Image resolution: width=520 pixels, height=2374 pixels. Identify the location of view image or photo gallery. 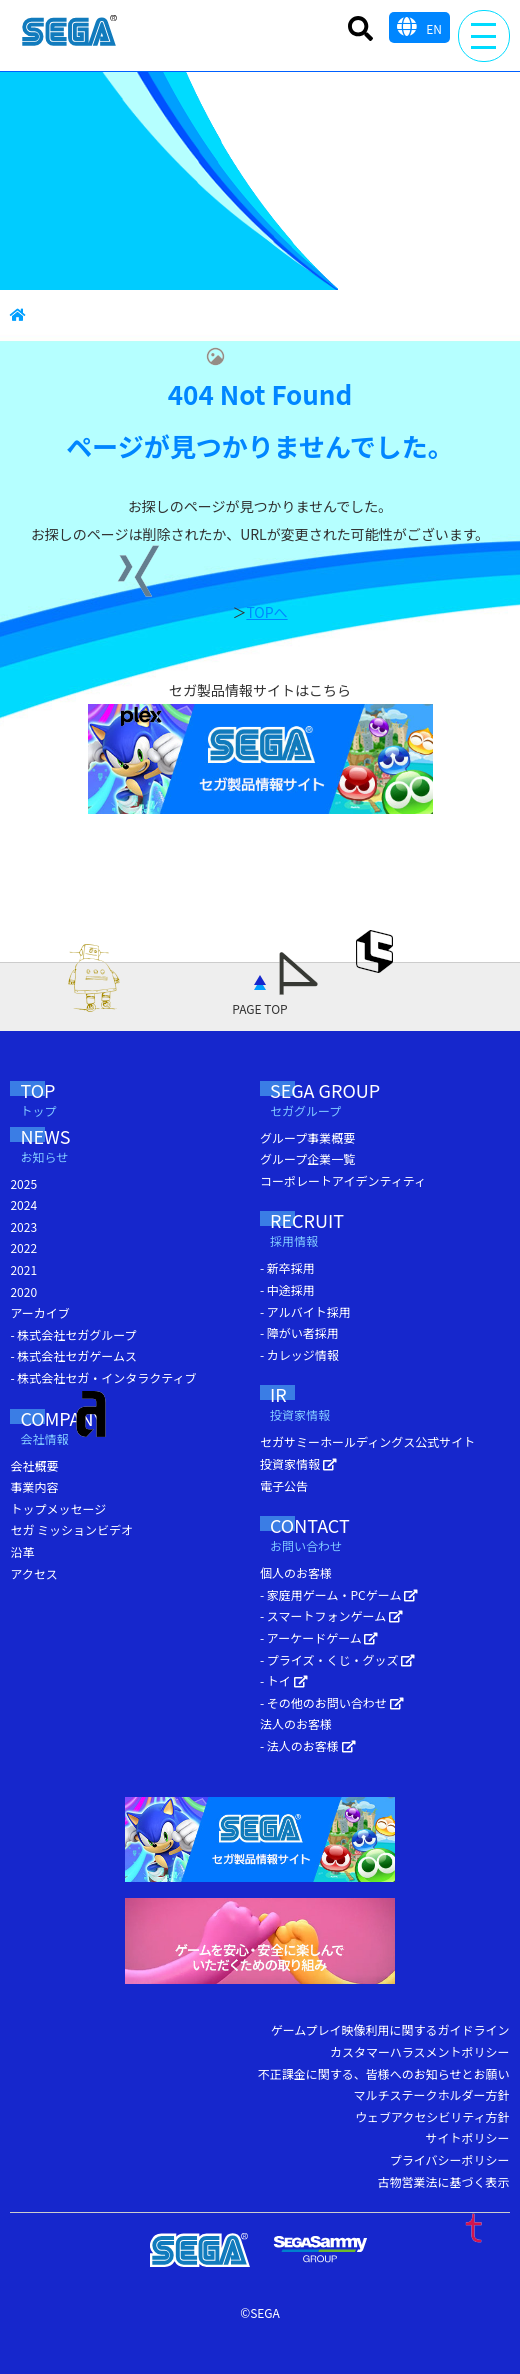
(215, 356).